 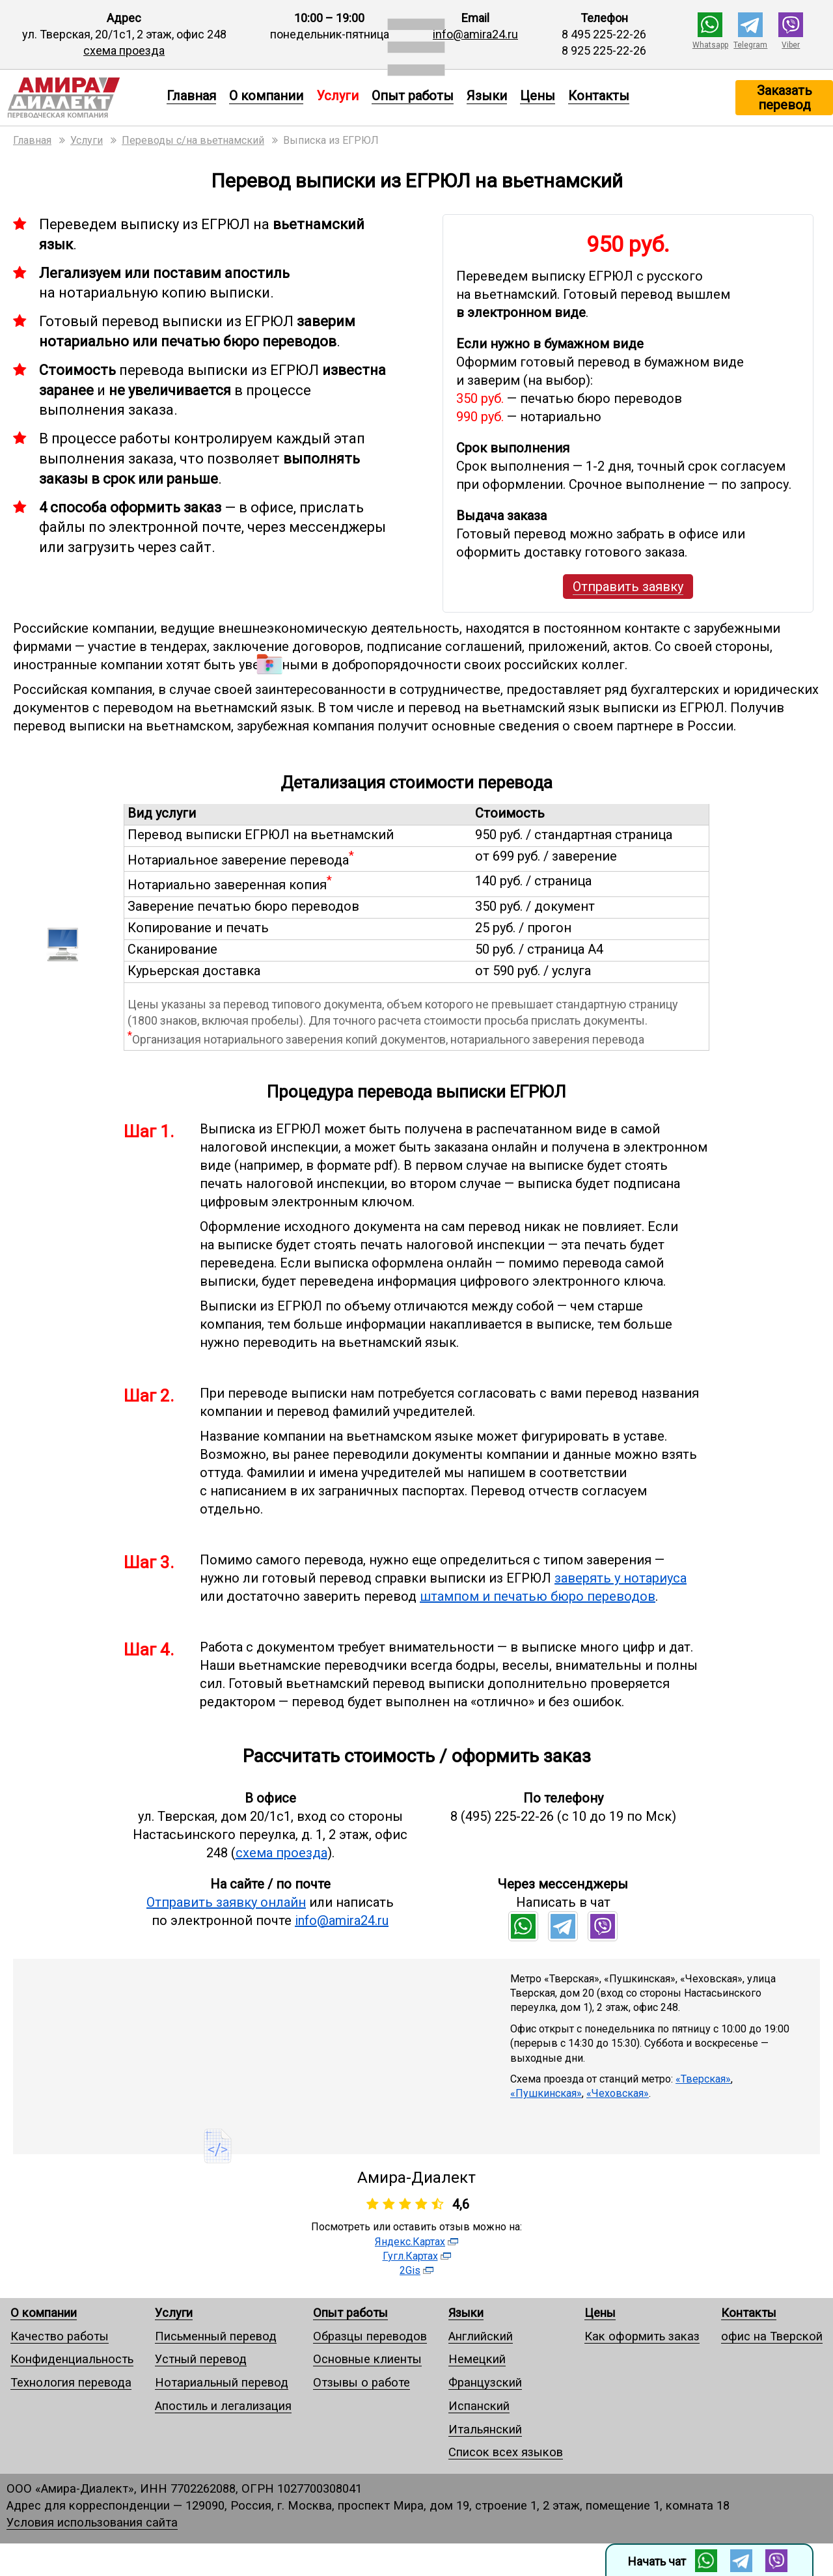 I want to click on justify text to fill both margins, so click(x=416, y=47).